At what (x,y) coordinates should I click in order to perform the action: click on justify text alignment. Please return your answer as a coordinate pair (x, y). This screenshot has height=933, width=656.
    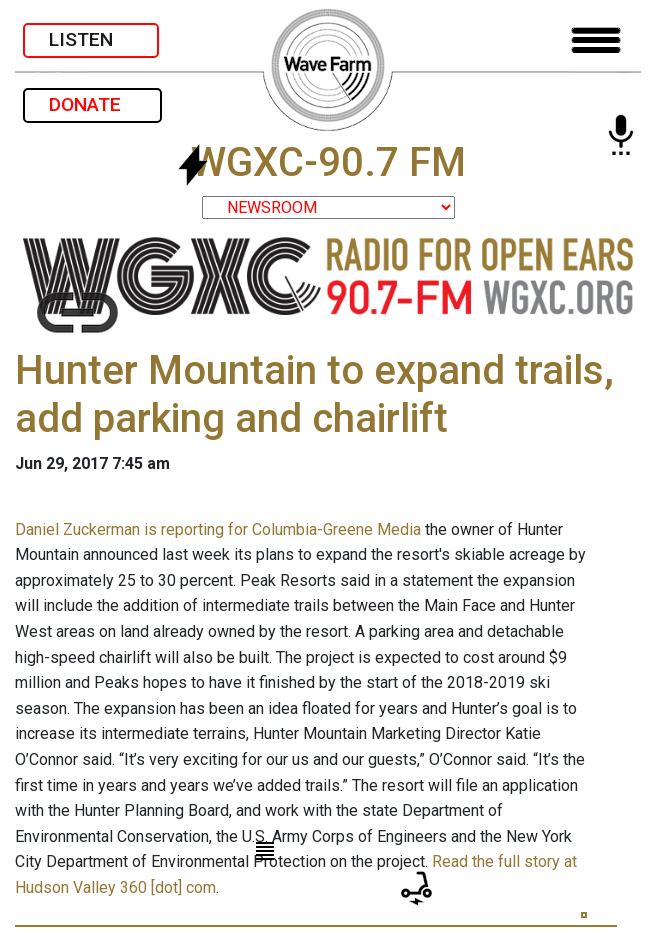
    Looking at the image, I should click on (265, 851).